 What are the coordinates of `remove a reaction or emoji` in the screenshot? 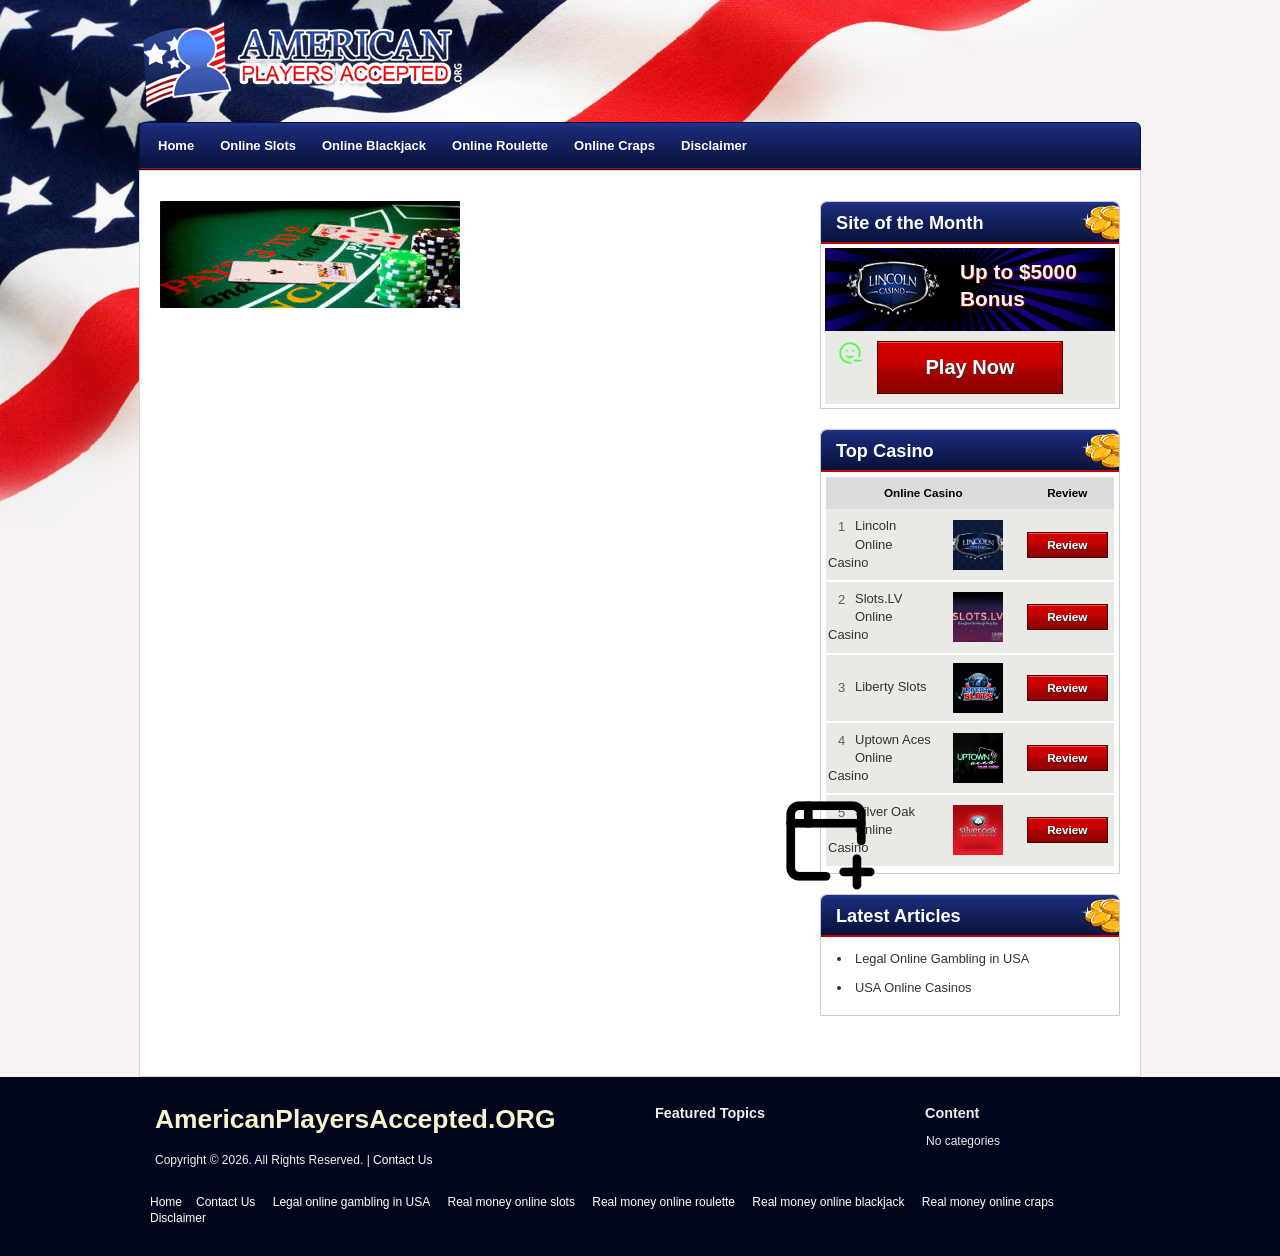 It's located at (850, 353).